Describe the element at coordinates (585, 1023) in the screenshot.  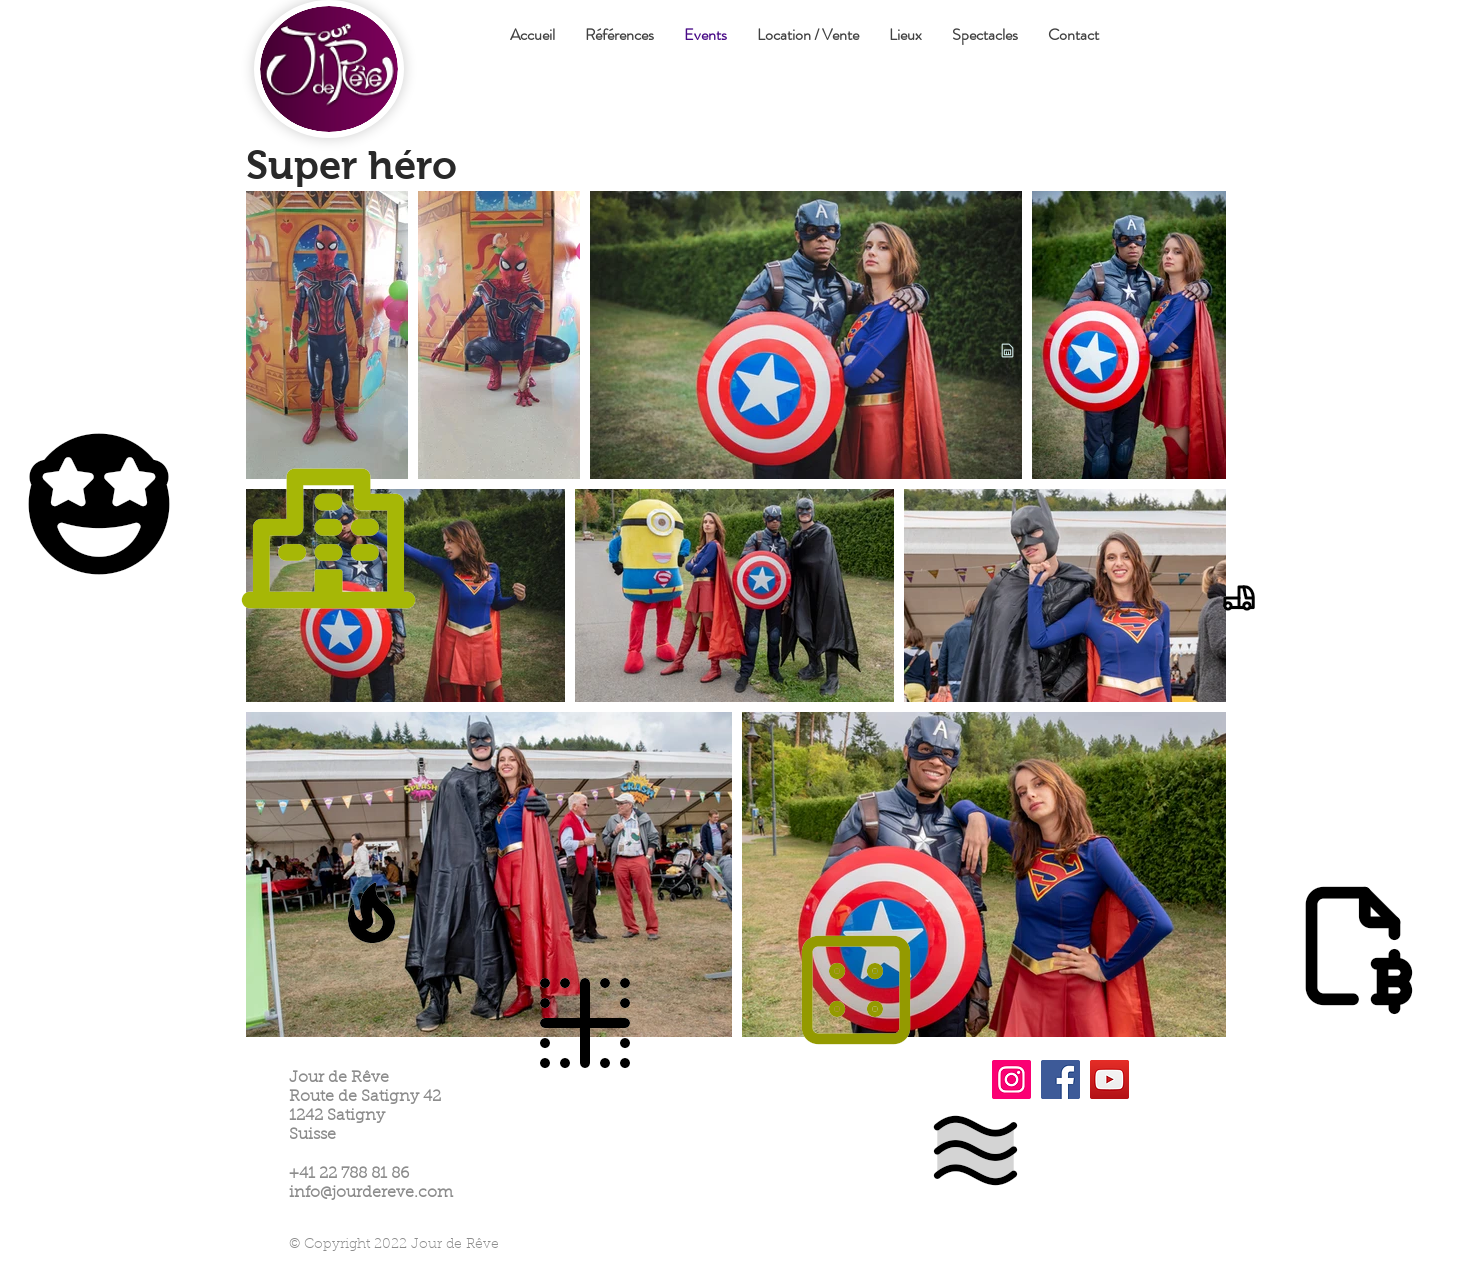
I see `apply inner borders to selected cells` at that location.